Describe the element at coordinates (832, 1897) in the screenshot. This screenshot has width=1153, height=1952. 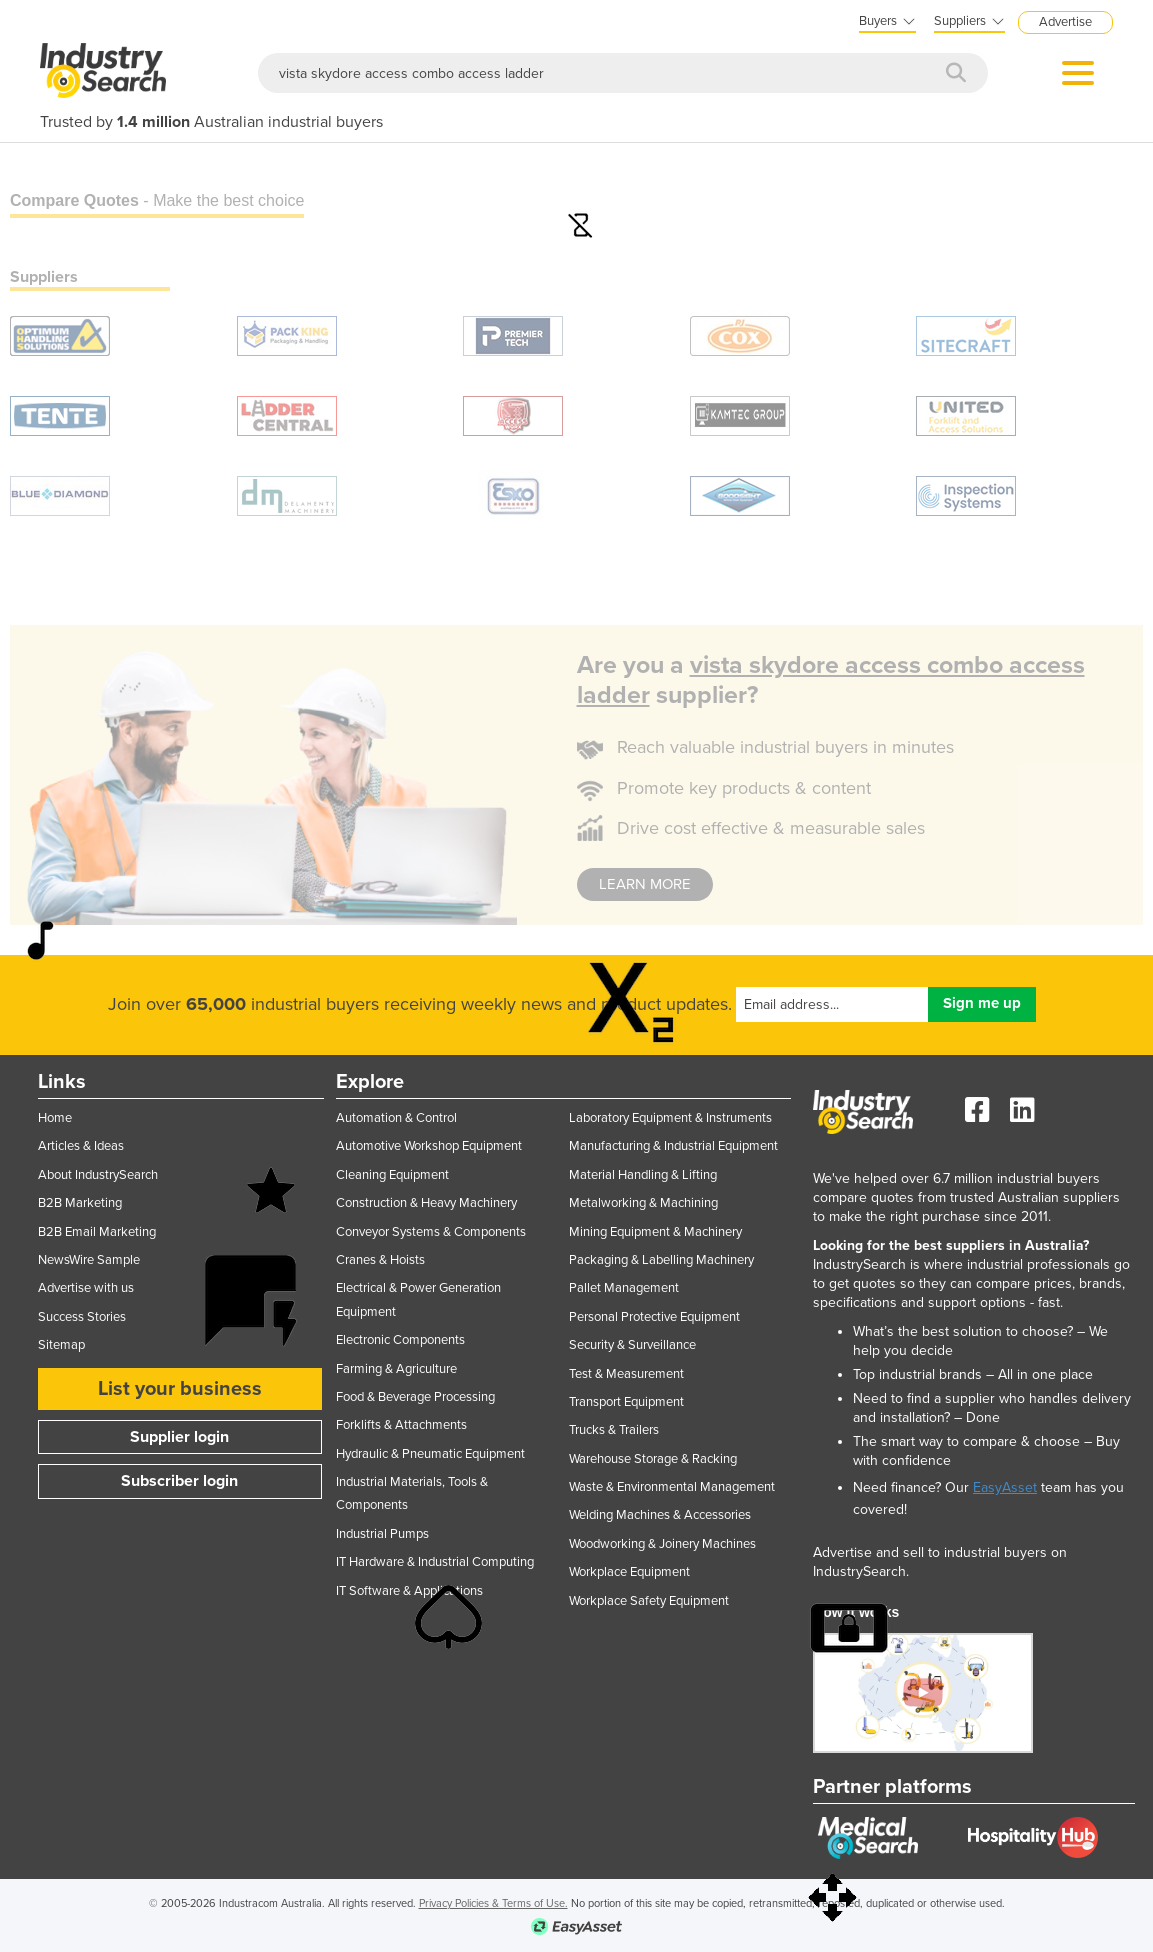
I see `move or drag this element freely` at that location.